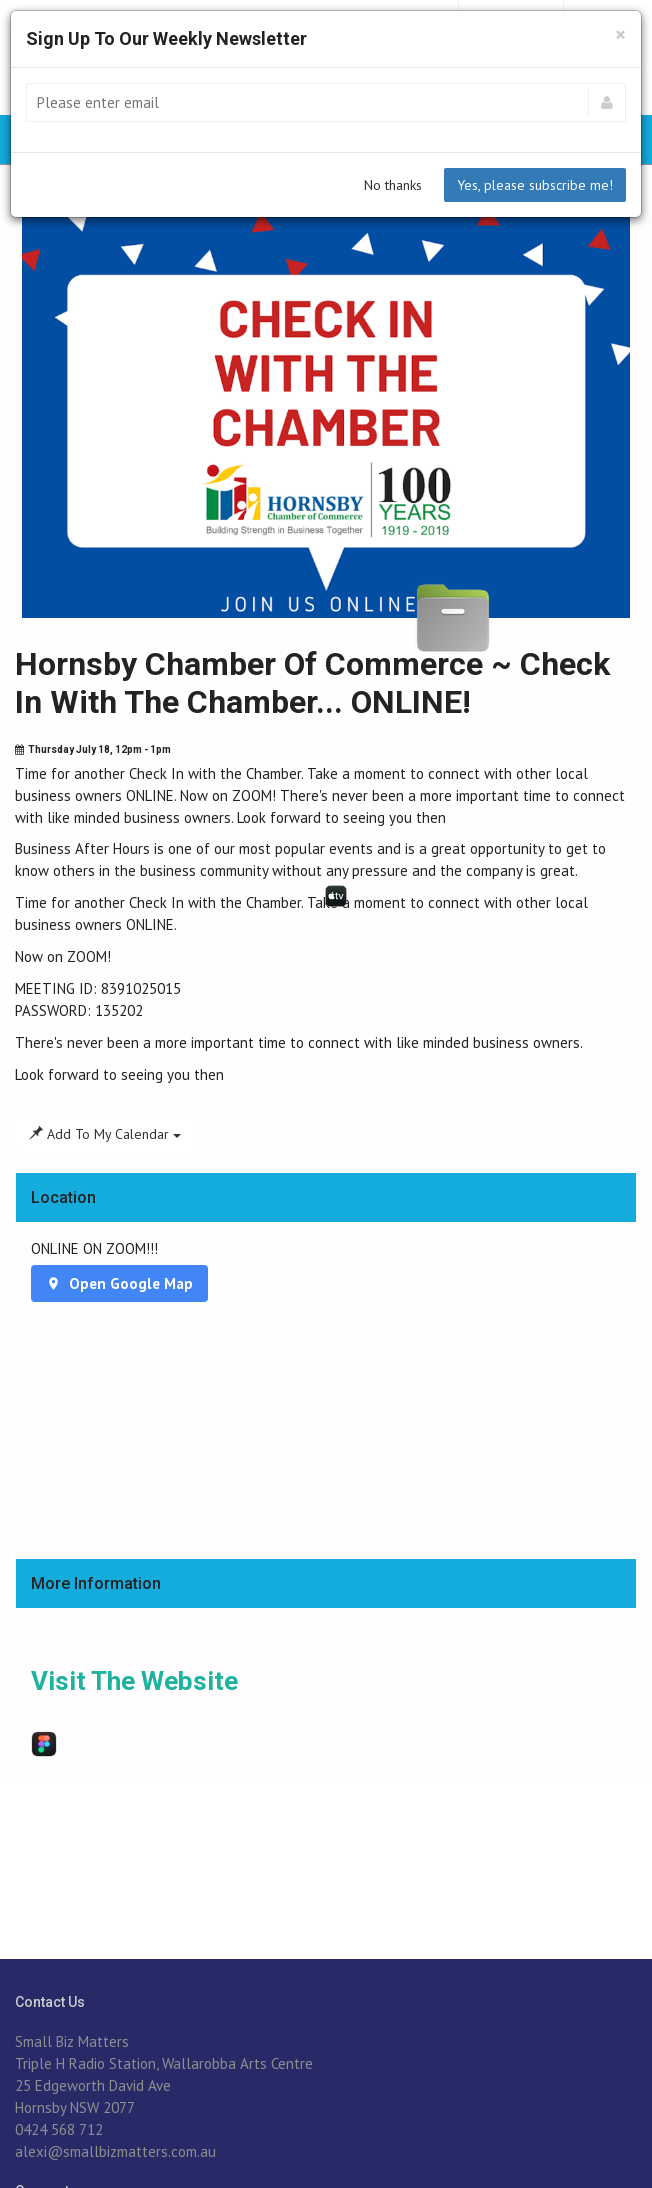 This screenshot has width=652, height=2188. Describe the element at coordinates (453, 618) in the screenshot. I see `open the file manager application` at that location.